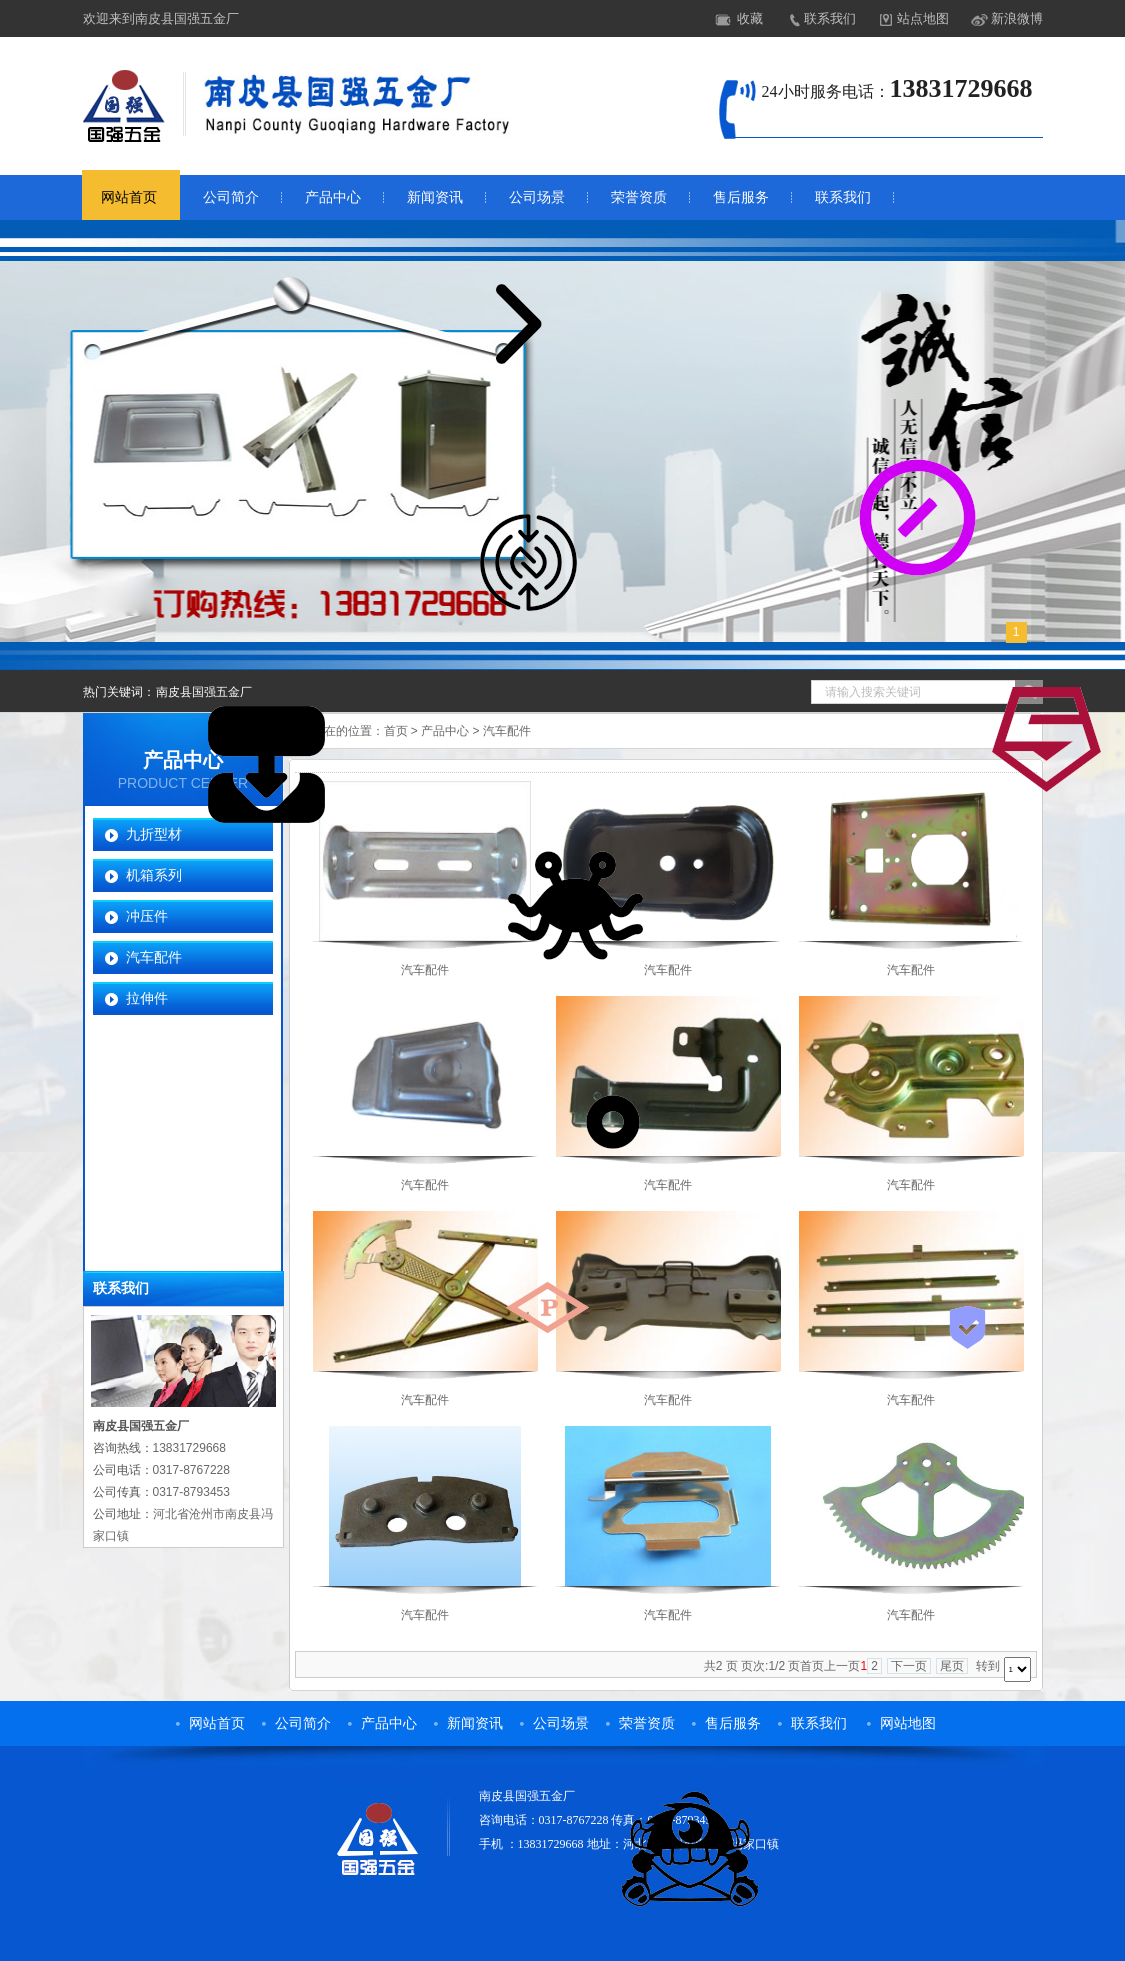 The image size is (1125, 1961). I want to click on optinmonster logo, so click(690, 1849).